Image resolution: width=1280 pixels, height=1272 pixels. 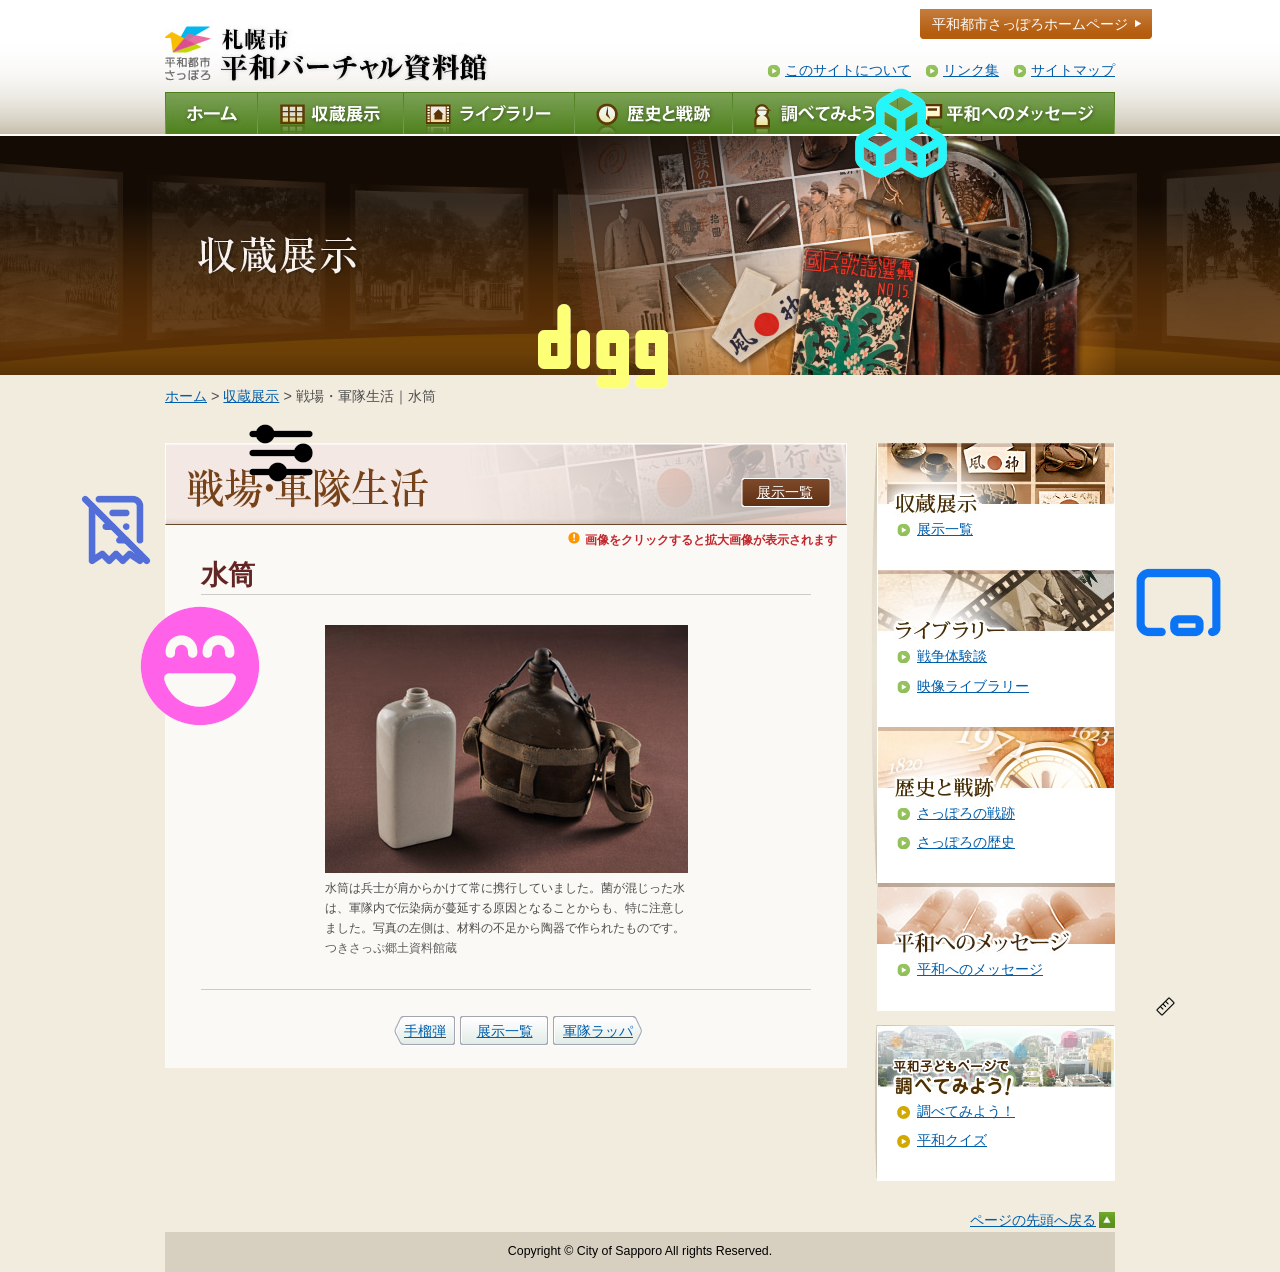 What do you see at coordinates (1178, 602) in the screenshot?
I see `open whiteboard or presentation mode` at bounding box center [1178, 602].